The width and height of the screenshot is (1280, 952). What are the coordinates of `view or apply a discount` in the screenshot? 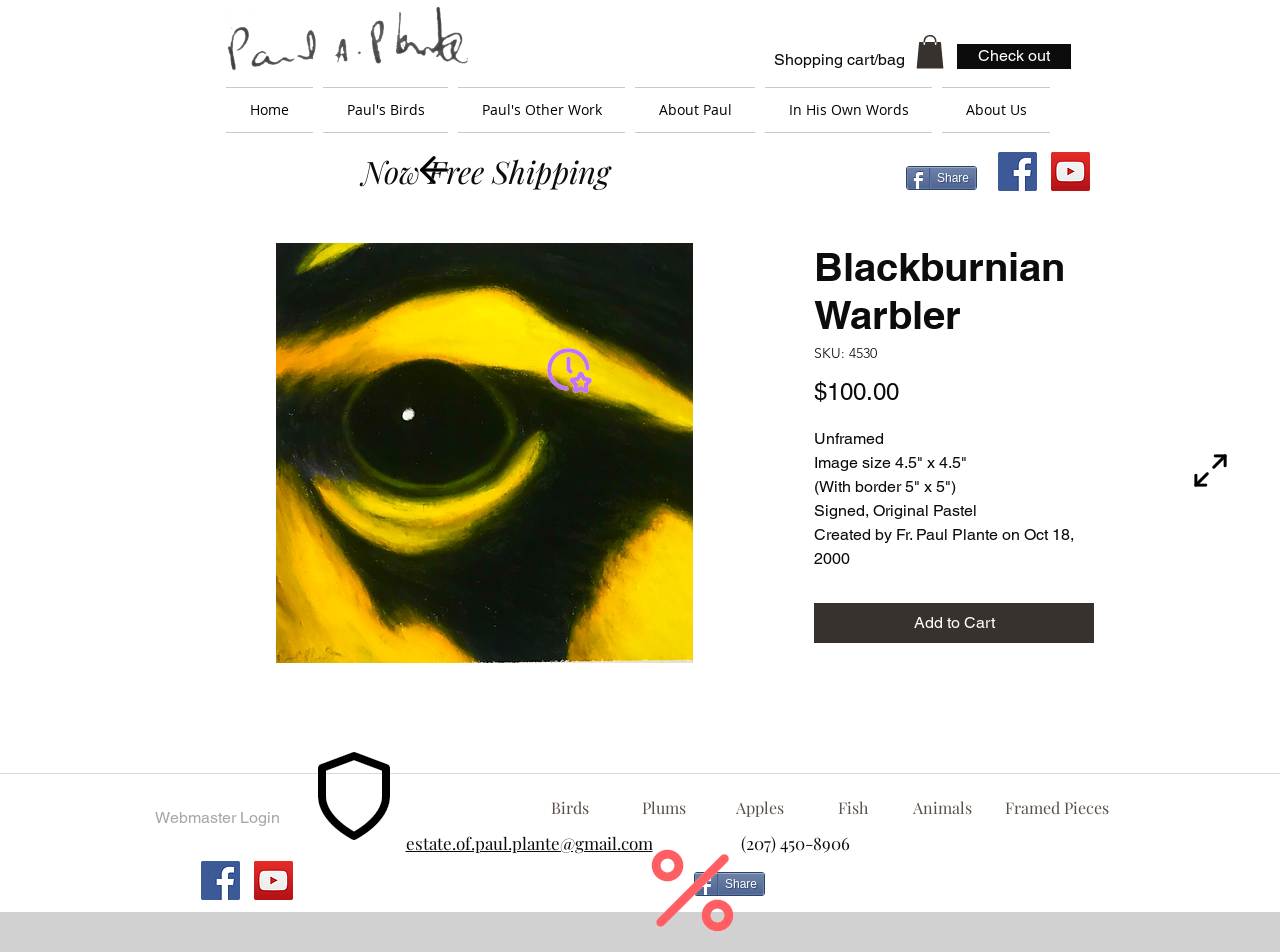 It's located at (692, 890).